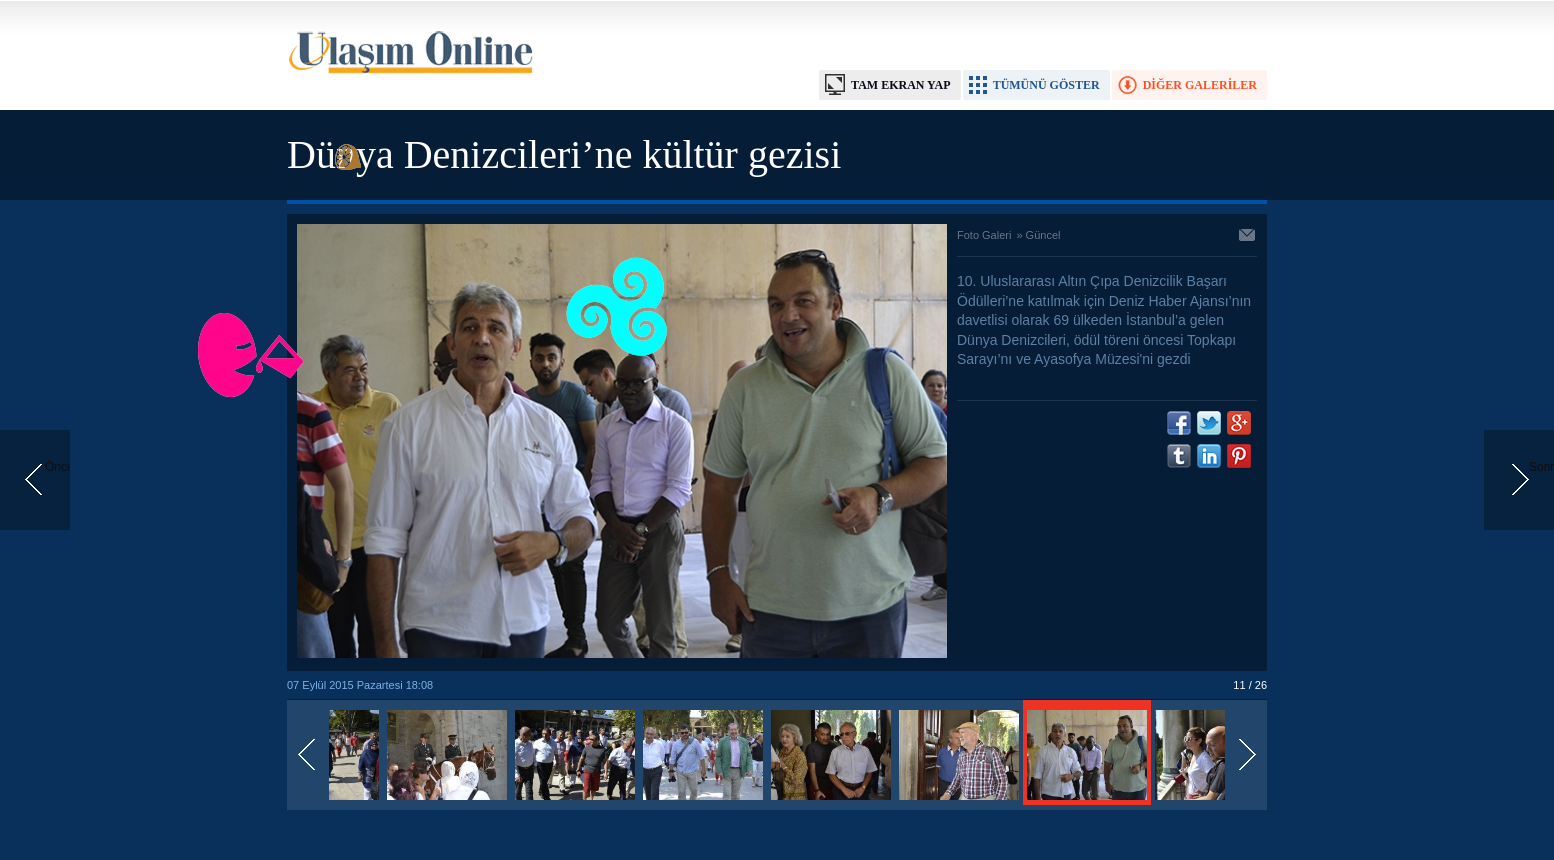  What do you see at coordinates (348, 157) in the screenshot?
I see `indicates citrus or lemon flavor/ingredient` at bounding box center [348, 157].